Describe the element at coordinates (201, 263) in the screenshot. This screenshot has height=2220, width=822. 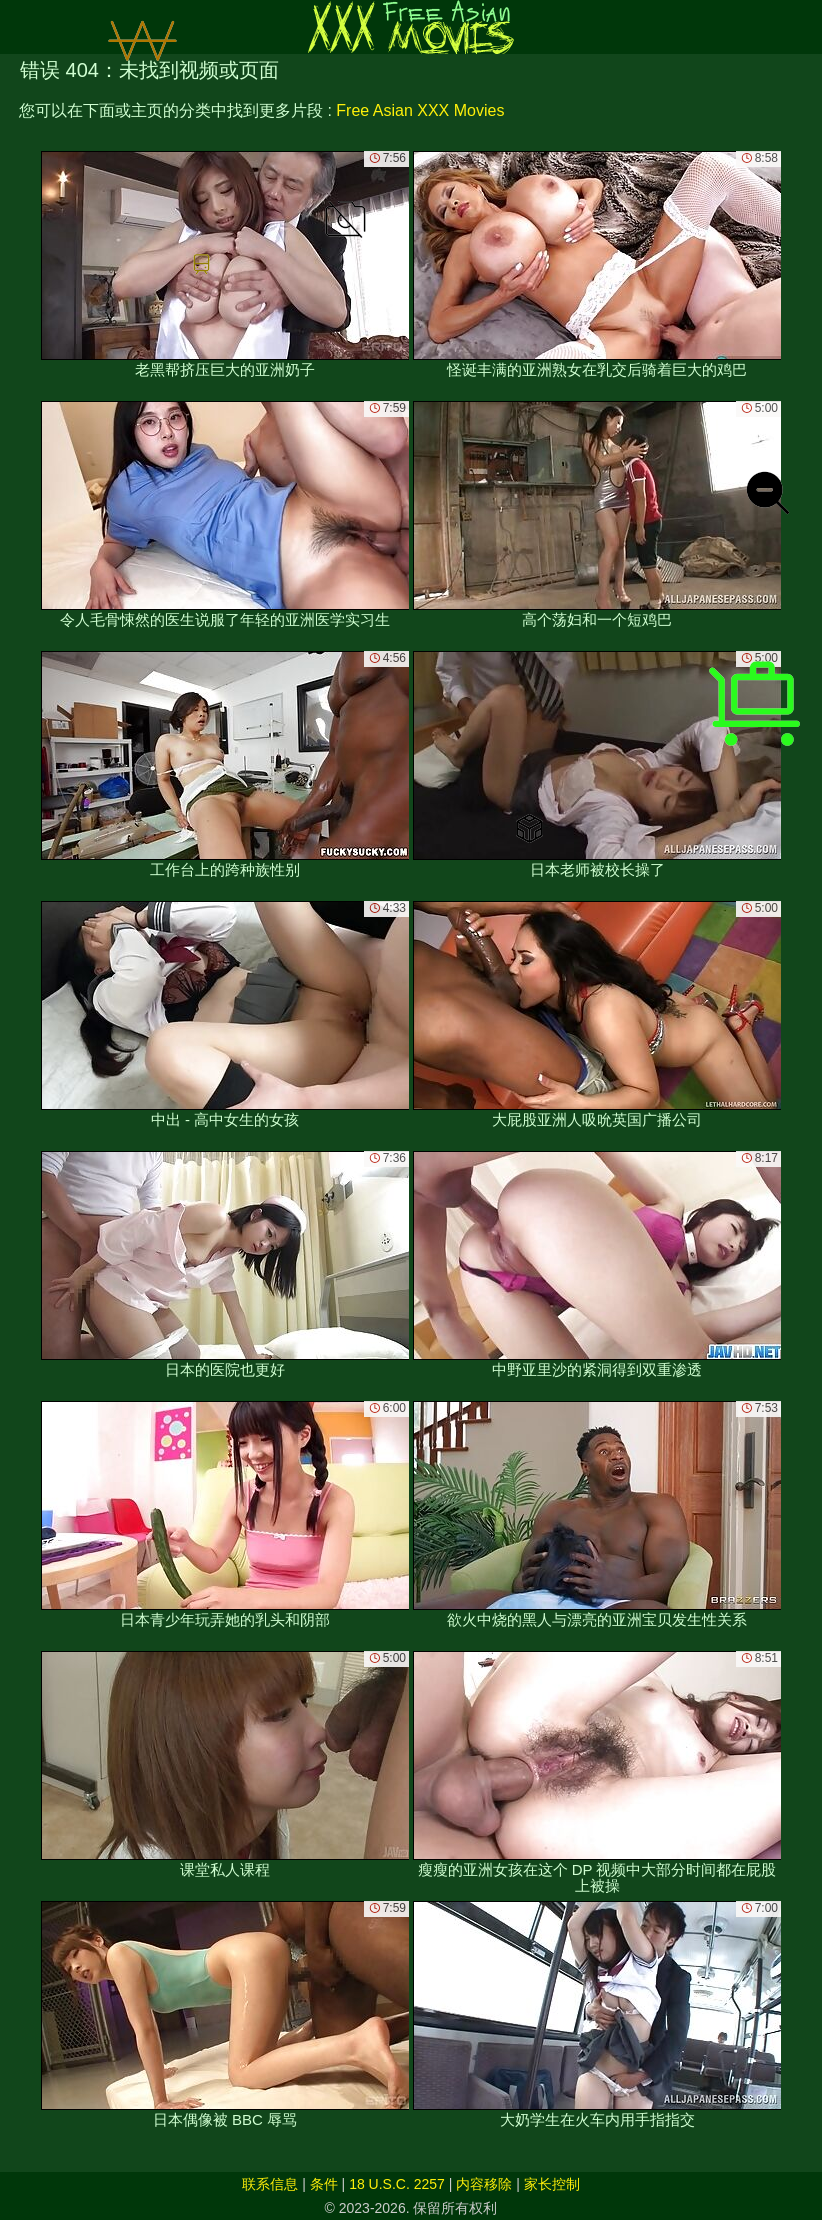
I see `access train schedules or rail services` at that location.